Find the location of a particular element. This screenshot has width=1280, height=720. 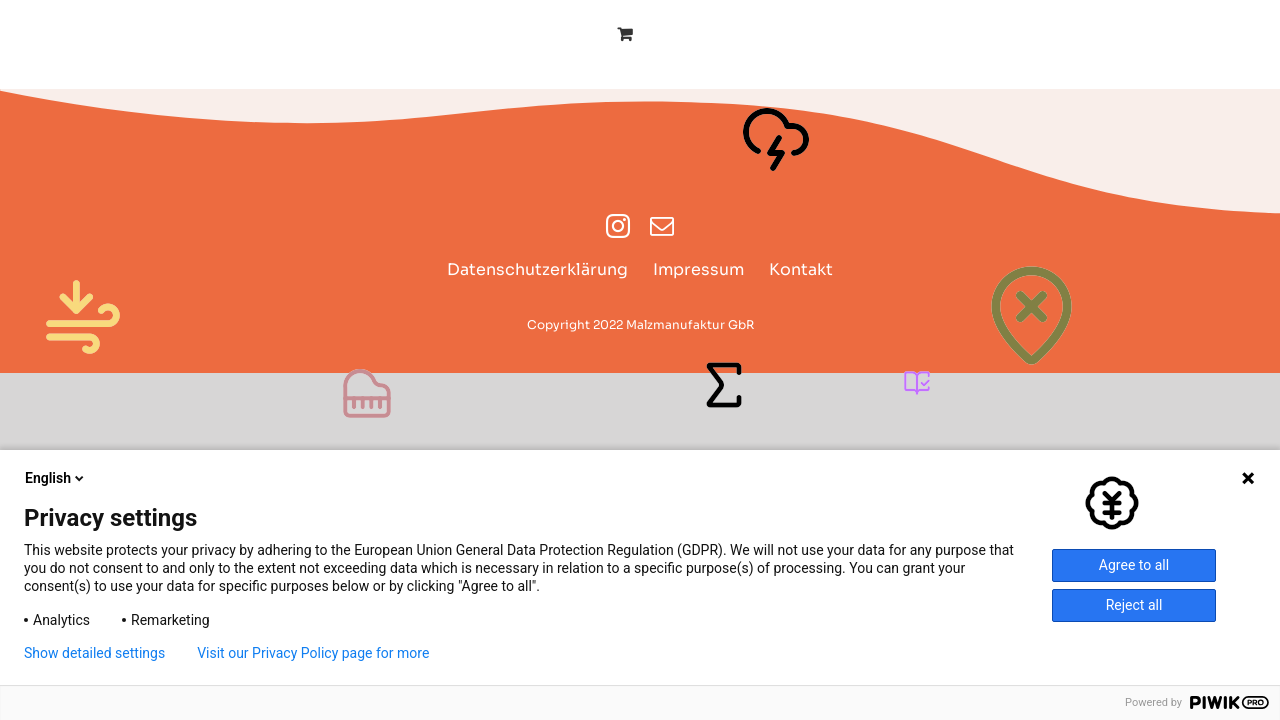

indicates japanese yen currency or pricing is located at coordinates (1112, 503).